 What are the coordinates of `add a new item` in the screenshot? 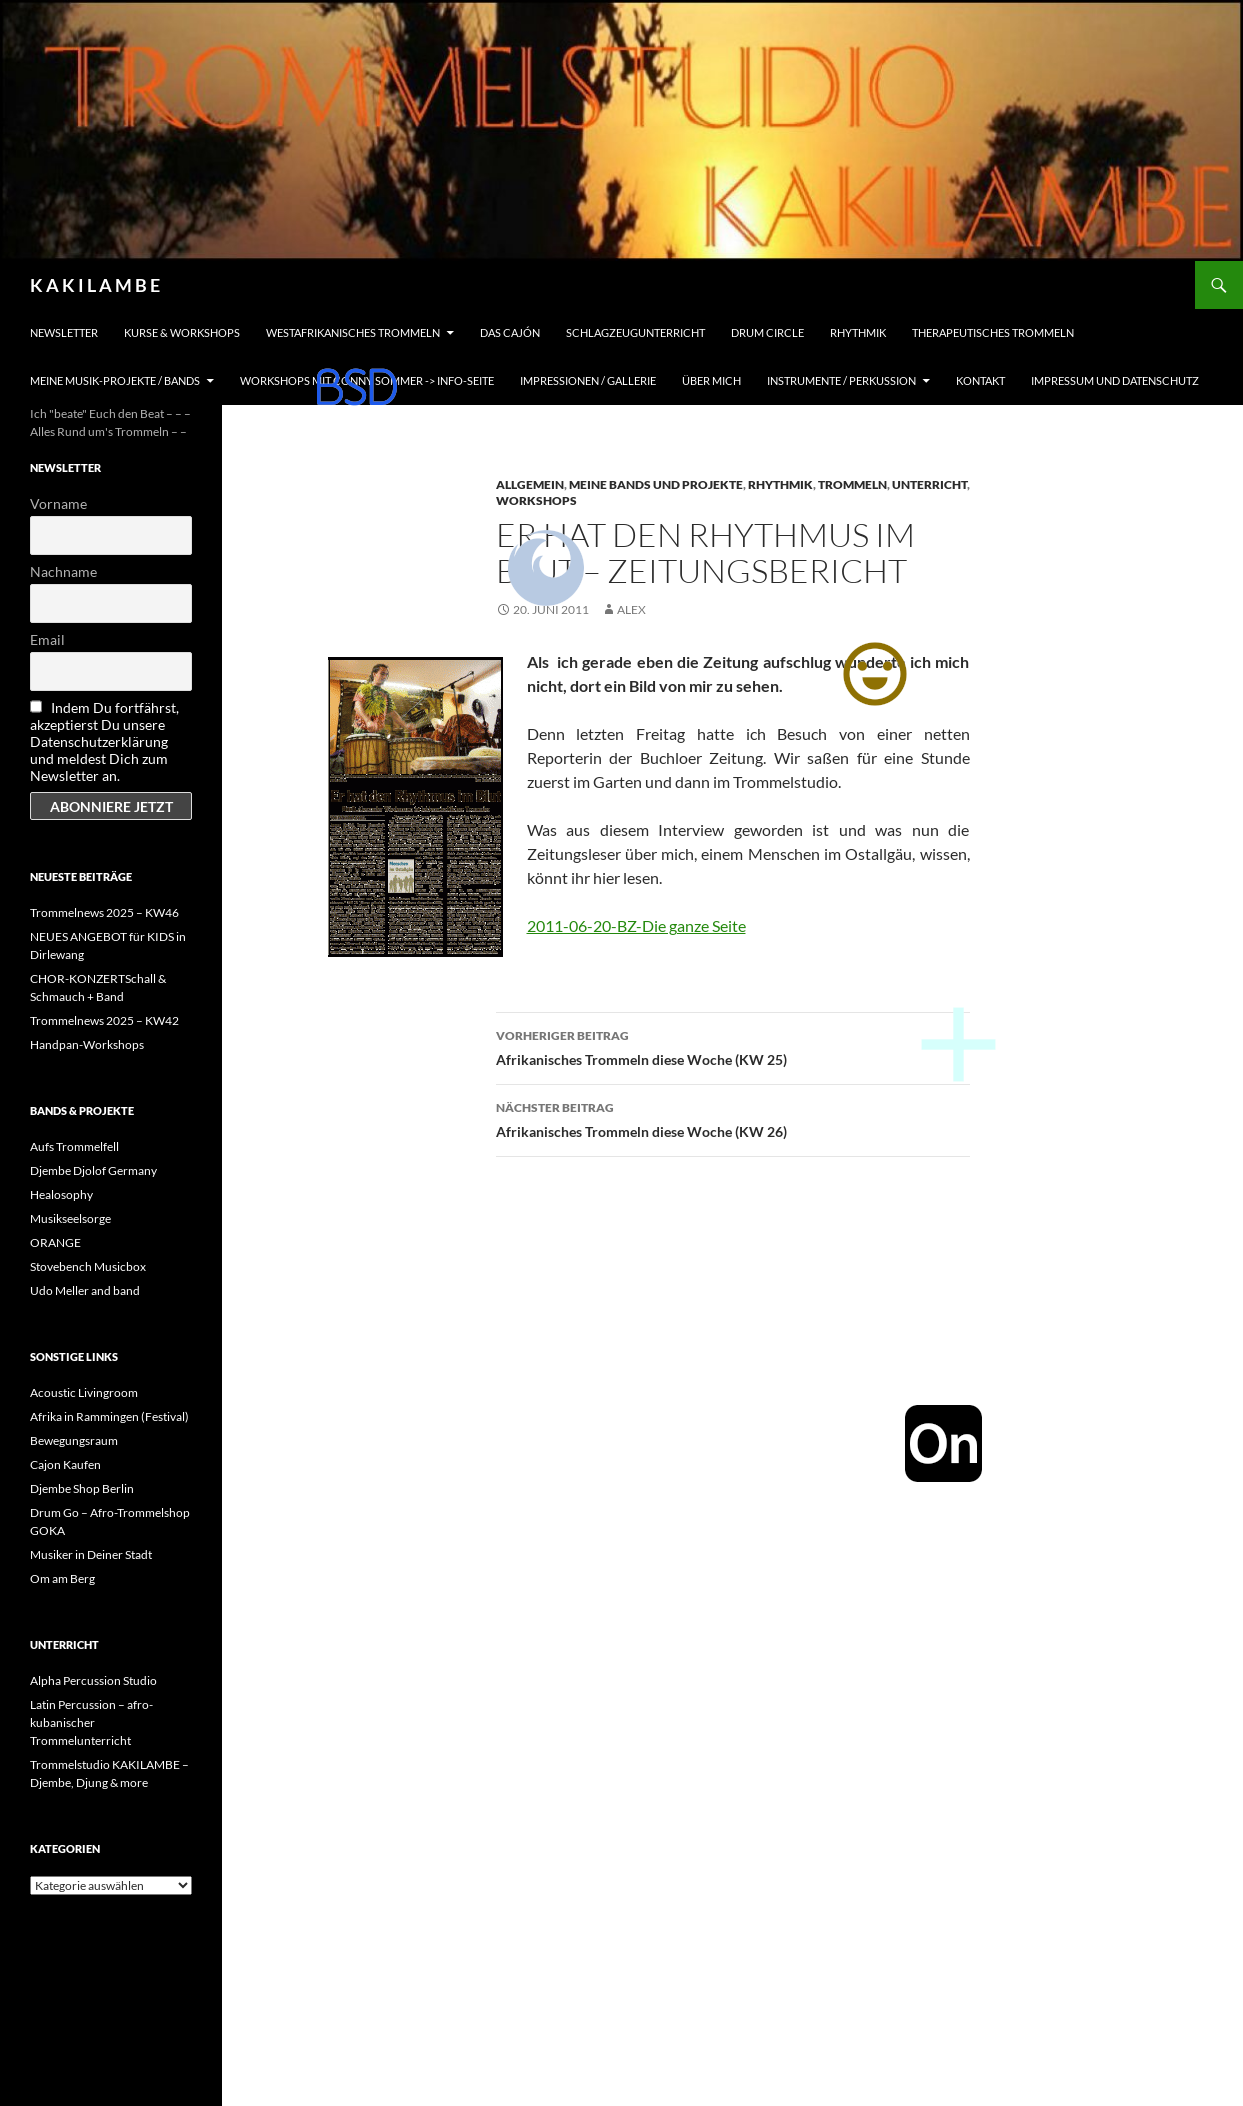 It's located at (958, 1044).